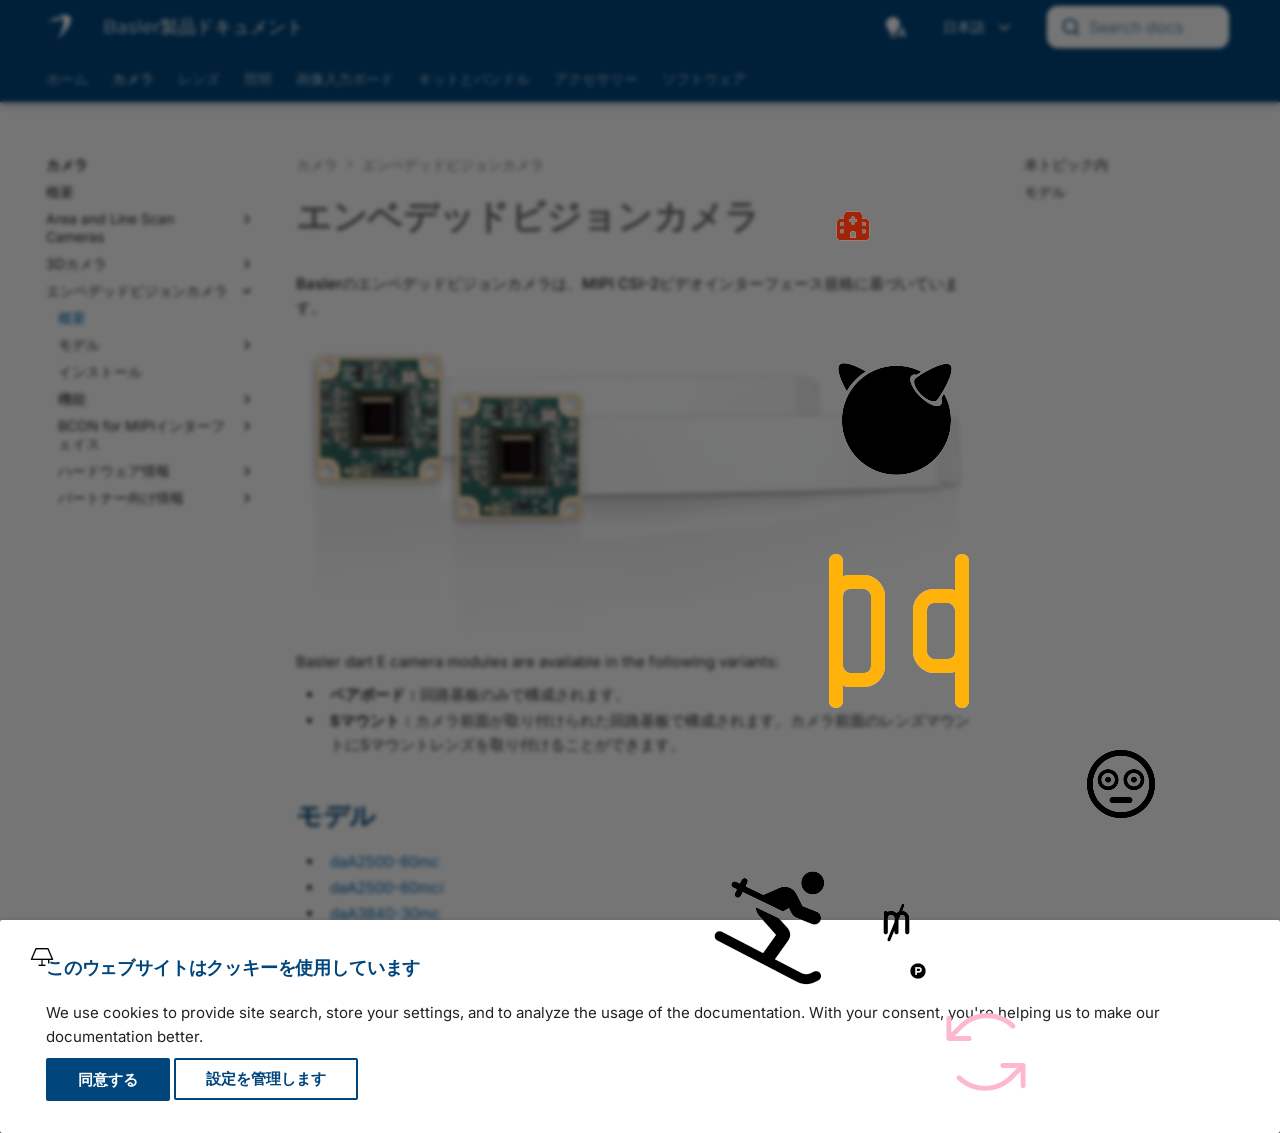  Describe the element at coordinates (895, 419) in the screenshot. I see `freebsd operating system logo` at that location.